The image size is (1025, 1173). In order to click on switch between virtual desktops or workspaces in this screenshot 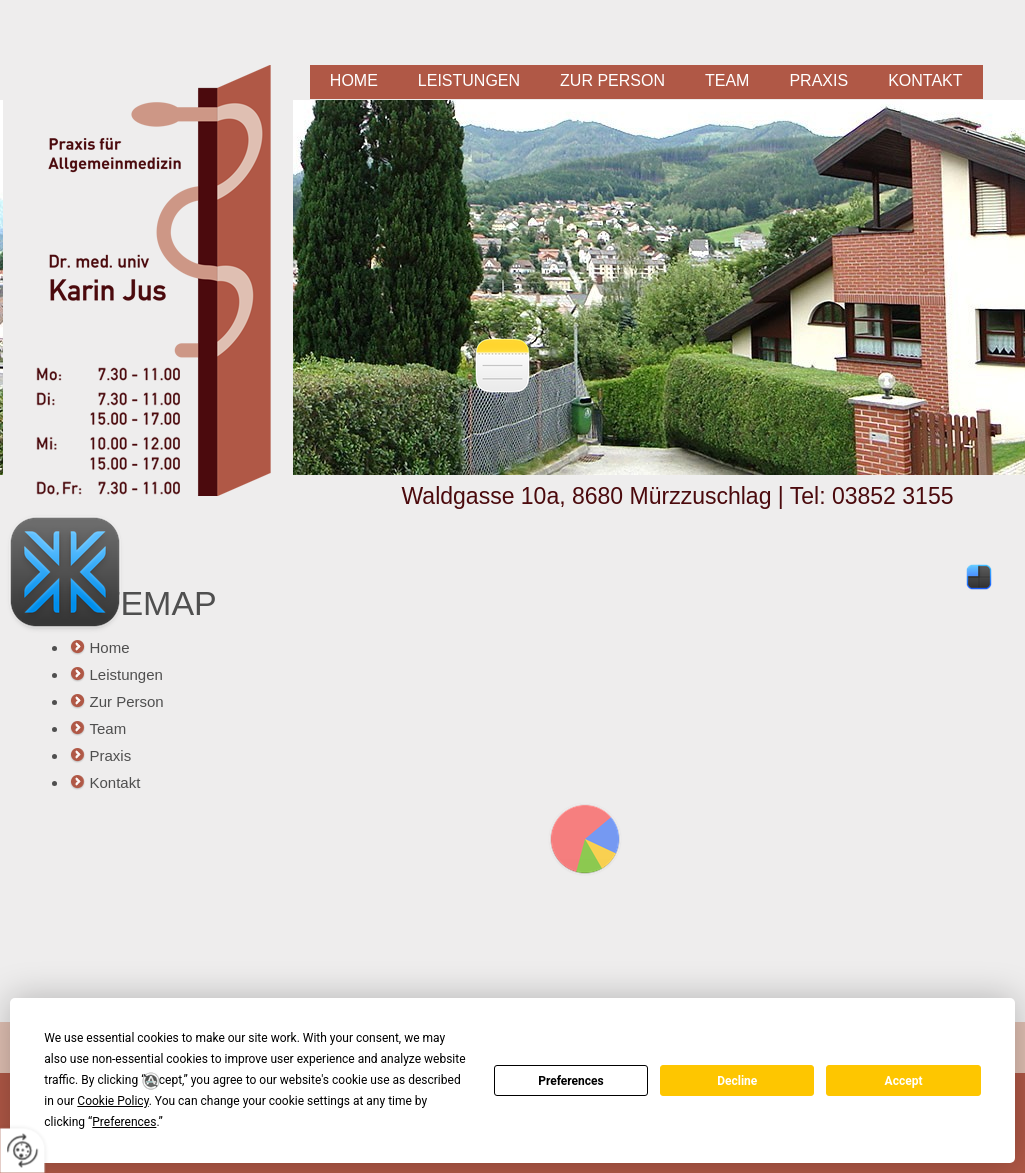, I will do `click(979, 577)`.